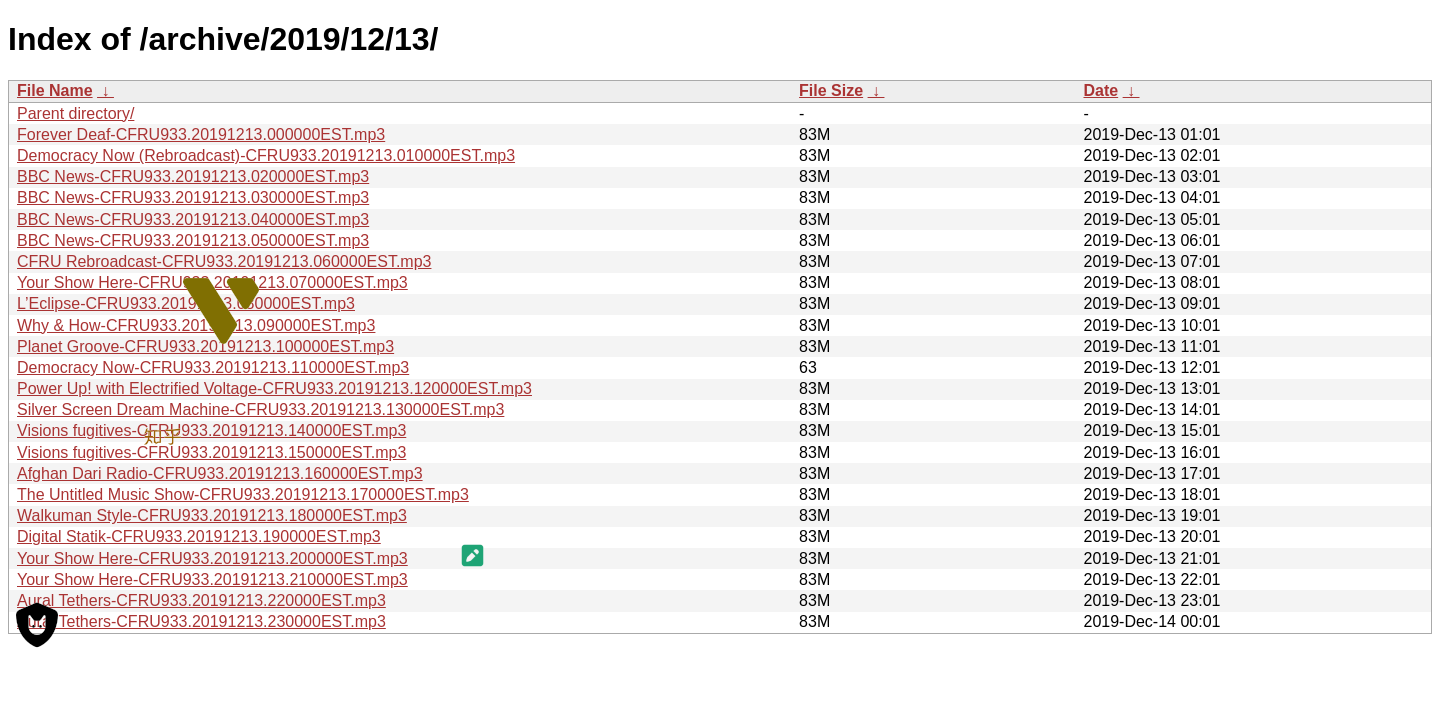 This screenshot has height=720, width=1440. I want to click on open zhihu app or website, so click(162, 436).